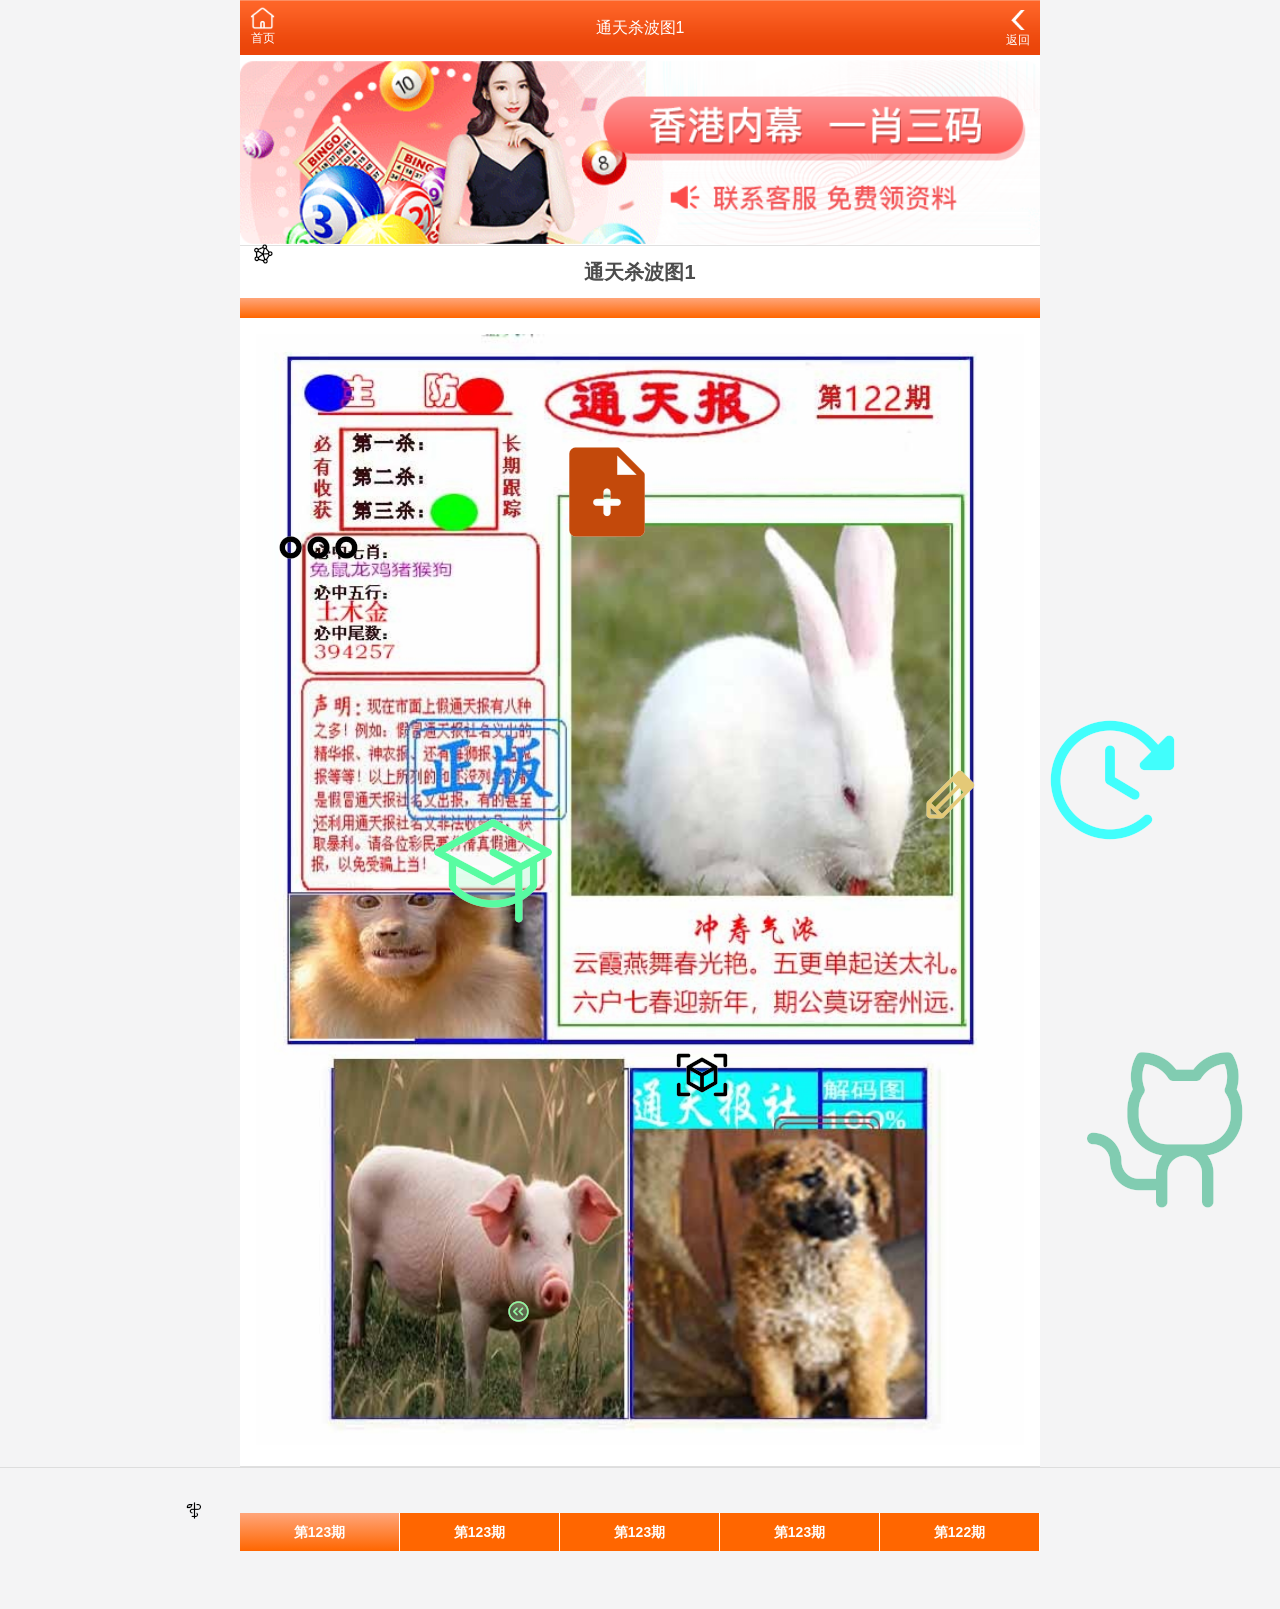  I want to click on access health or medical services, so click(194, 1510).